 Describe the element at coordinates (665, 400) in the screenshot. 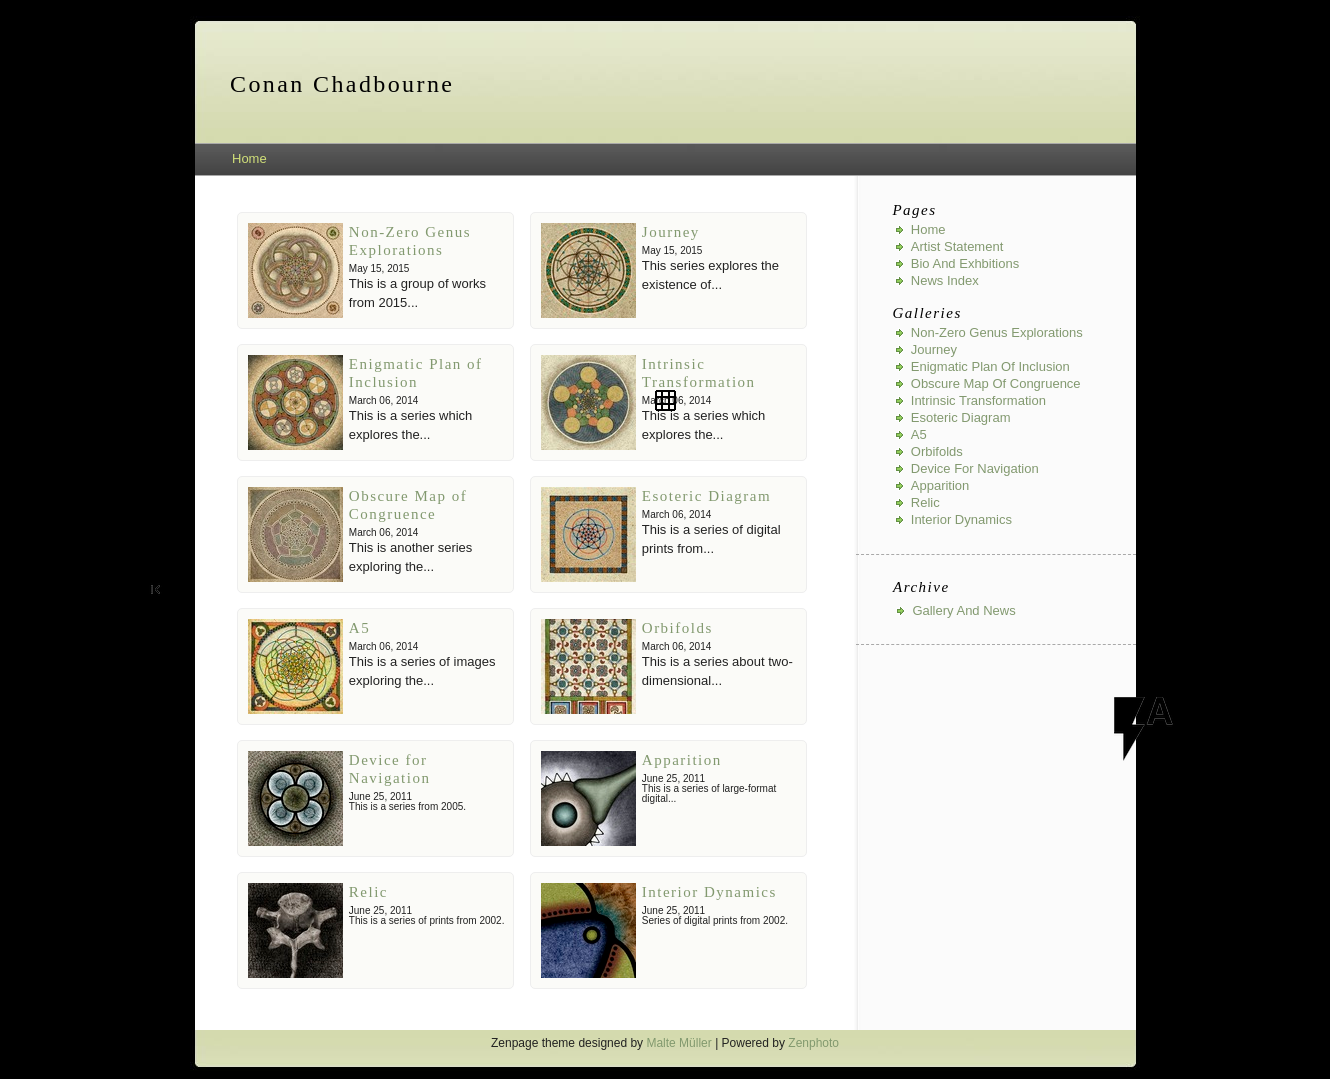

I see `toggle grid view display` at that location.